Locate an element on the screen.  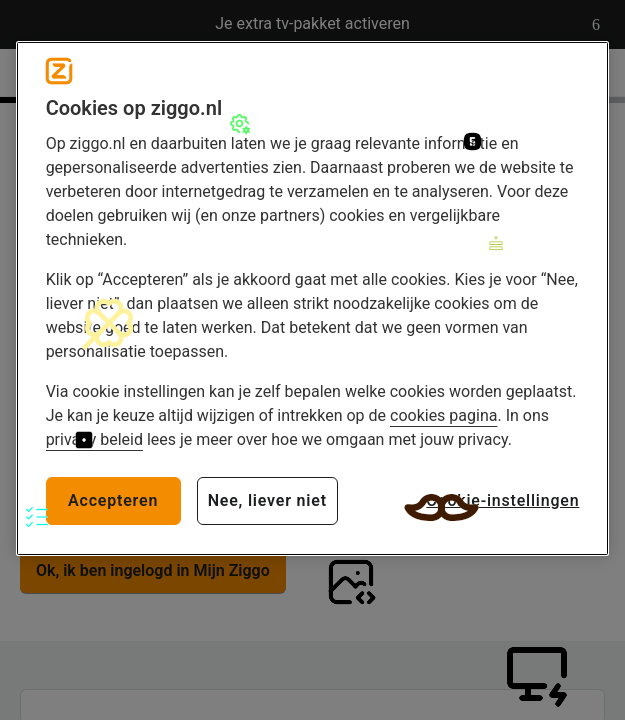
indicates a lucky or bonus reward feature is located at coordinates (109, 323).